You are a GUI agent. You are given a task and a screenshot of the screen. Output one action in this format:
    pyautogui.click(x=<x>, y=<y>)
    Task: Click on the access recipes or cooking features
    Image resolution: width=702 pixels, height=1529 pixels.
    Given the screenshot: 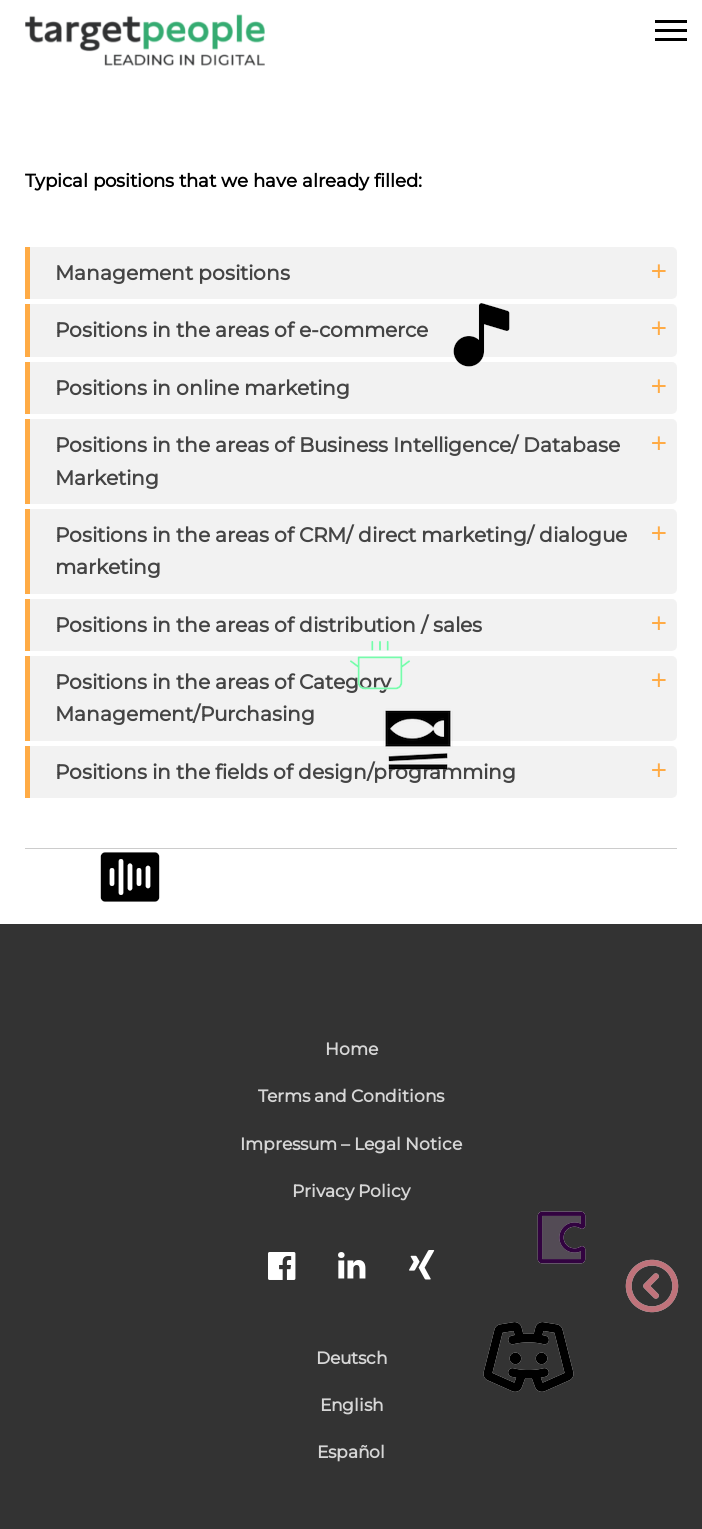 What is the action you would take?
    pyautogui.click(x=380, y=669)
    